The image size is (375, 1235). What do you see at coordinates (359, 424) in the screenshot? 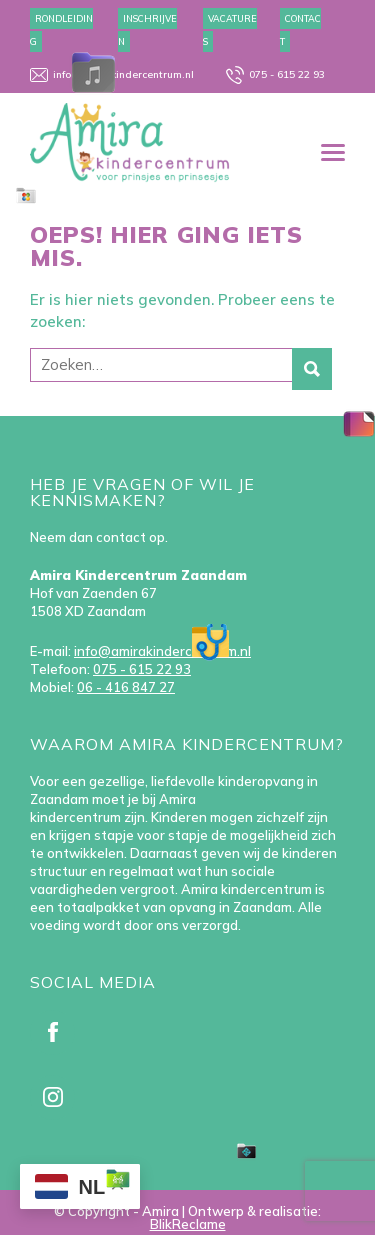
I see `change desktop wallpaper` at bounding box center [359, 424].